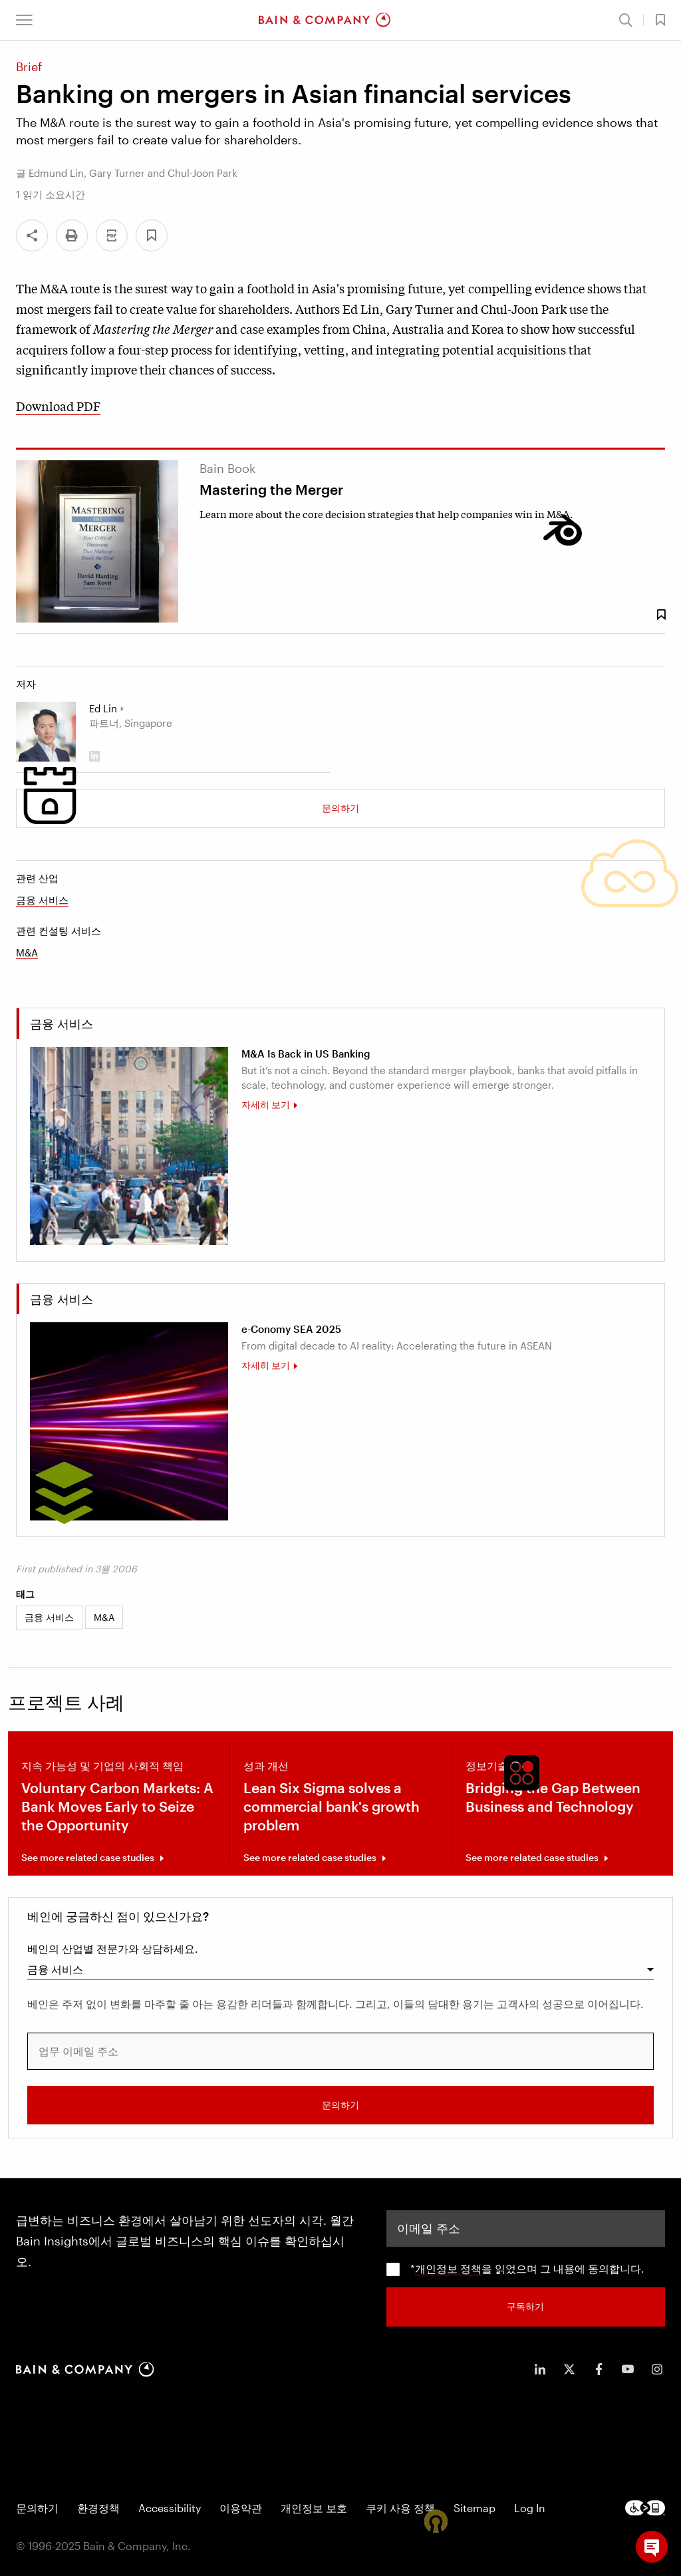 Image resolution: width=681 pixels, height=2576 pixels. Describe the element at coordinates (630, 873) in the screenshot. I see `open JSFiddle code playground` at that location.